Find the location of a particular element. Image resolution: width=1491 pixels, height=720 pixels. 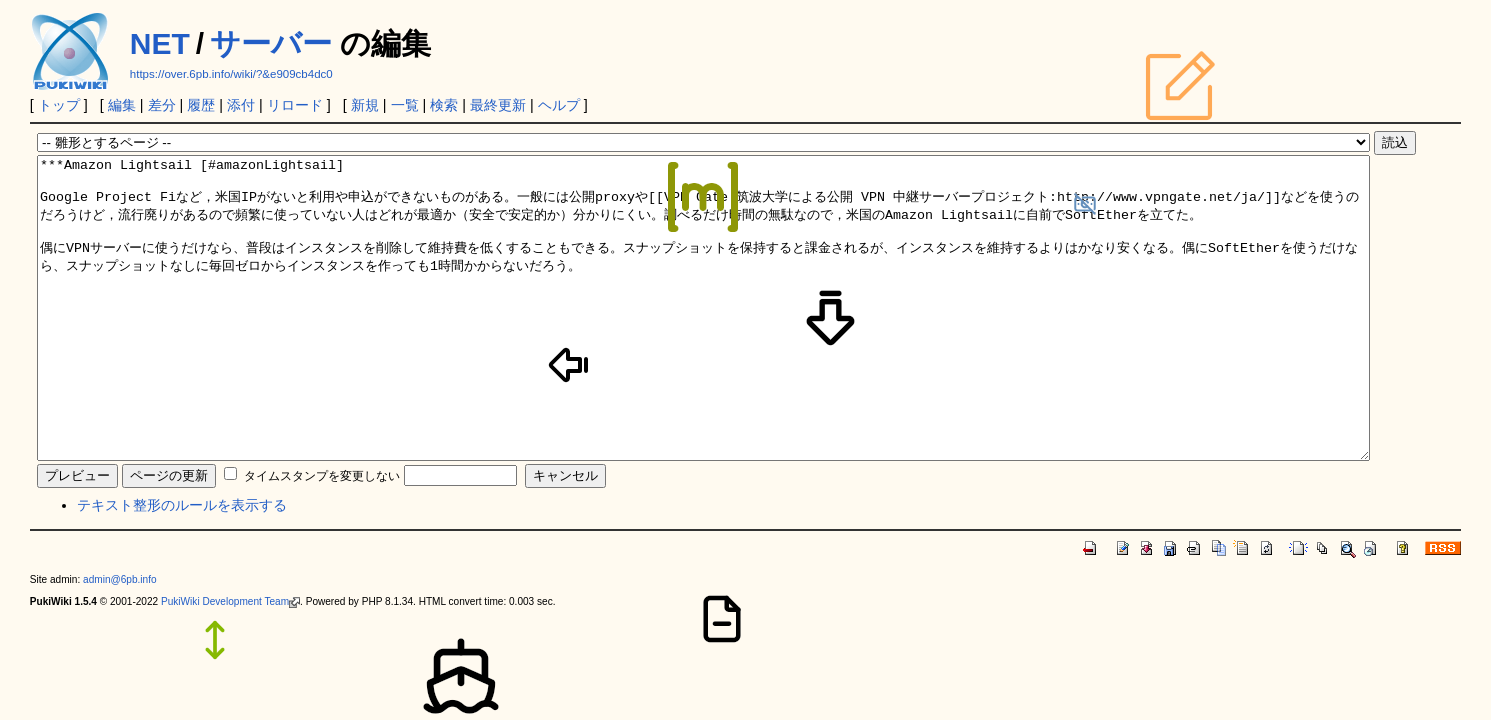

remove a file from the list is located at coordinates (722, 619).